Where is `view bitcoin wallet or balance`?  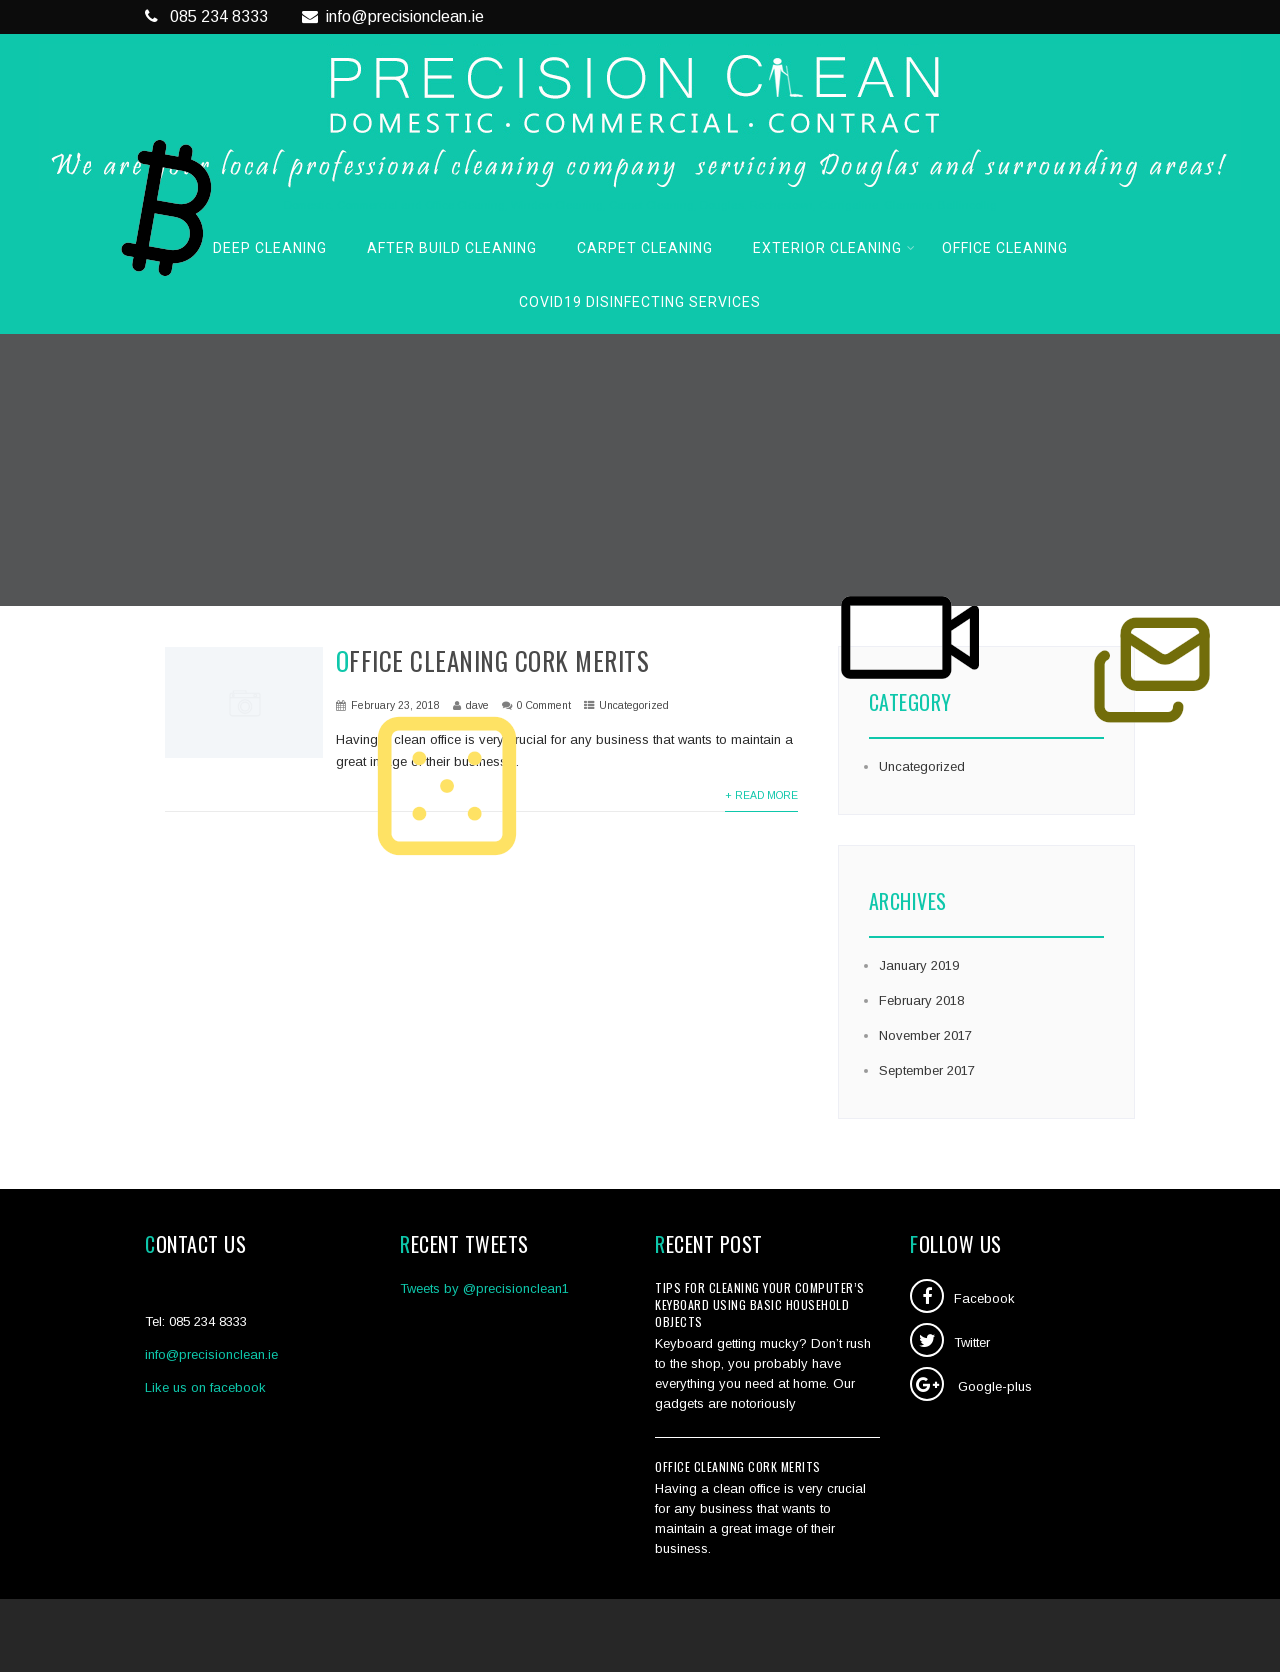 view bitcoin wallet or balance is located at coordinates (169, 209).